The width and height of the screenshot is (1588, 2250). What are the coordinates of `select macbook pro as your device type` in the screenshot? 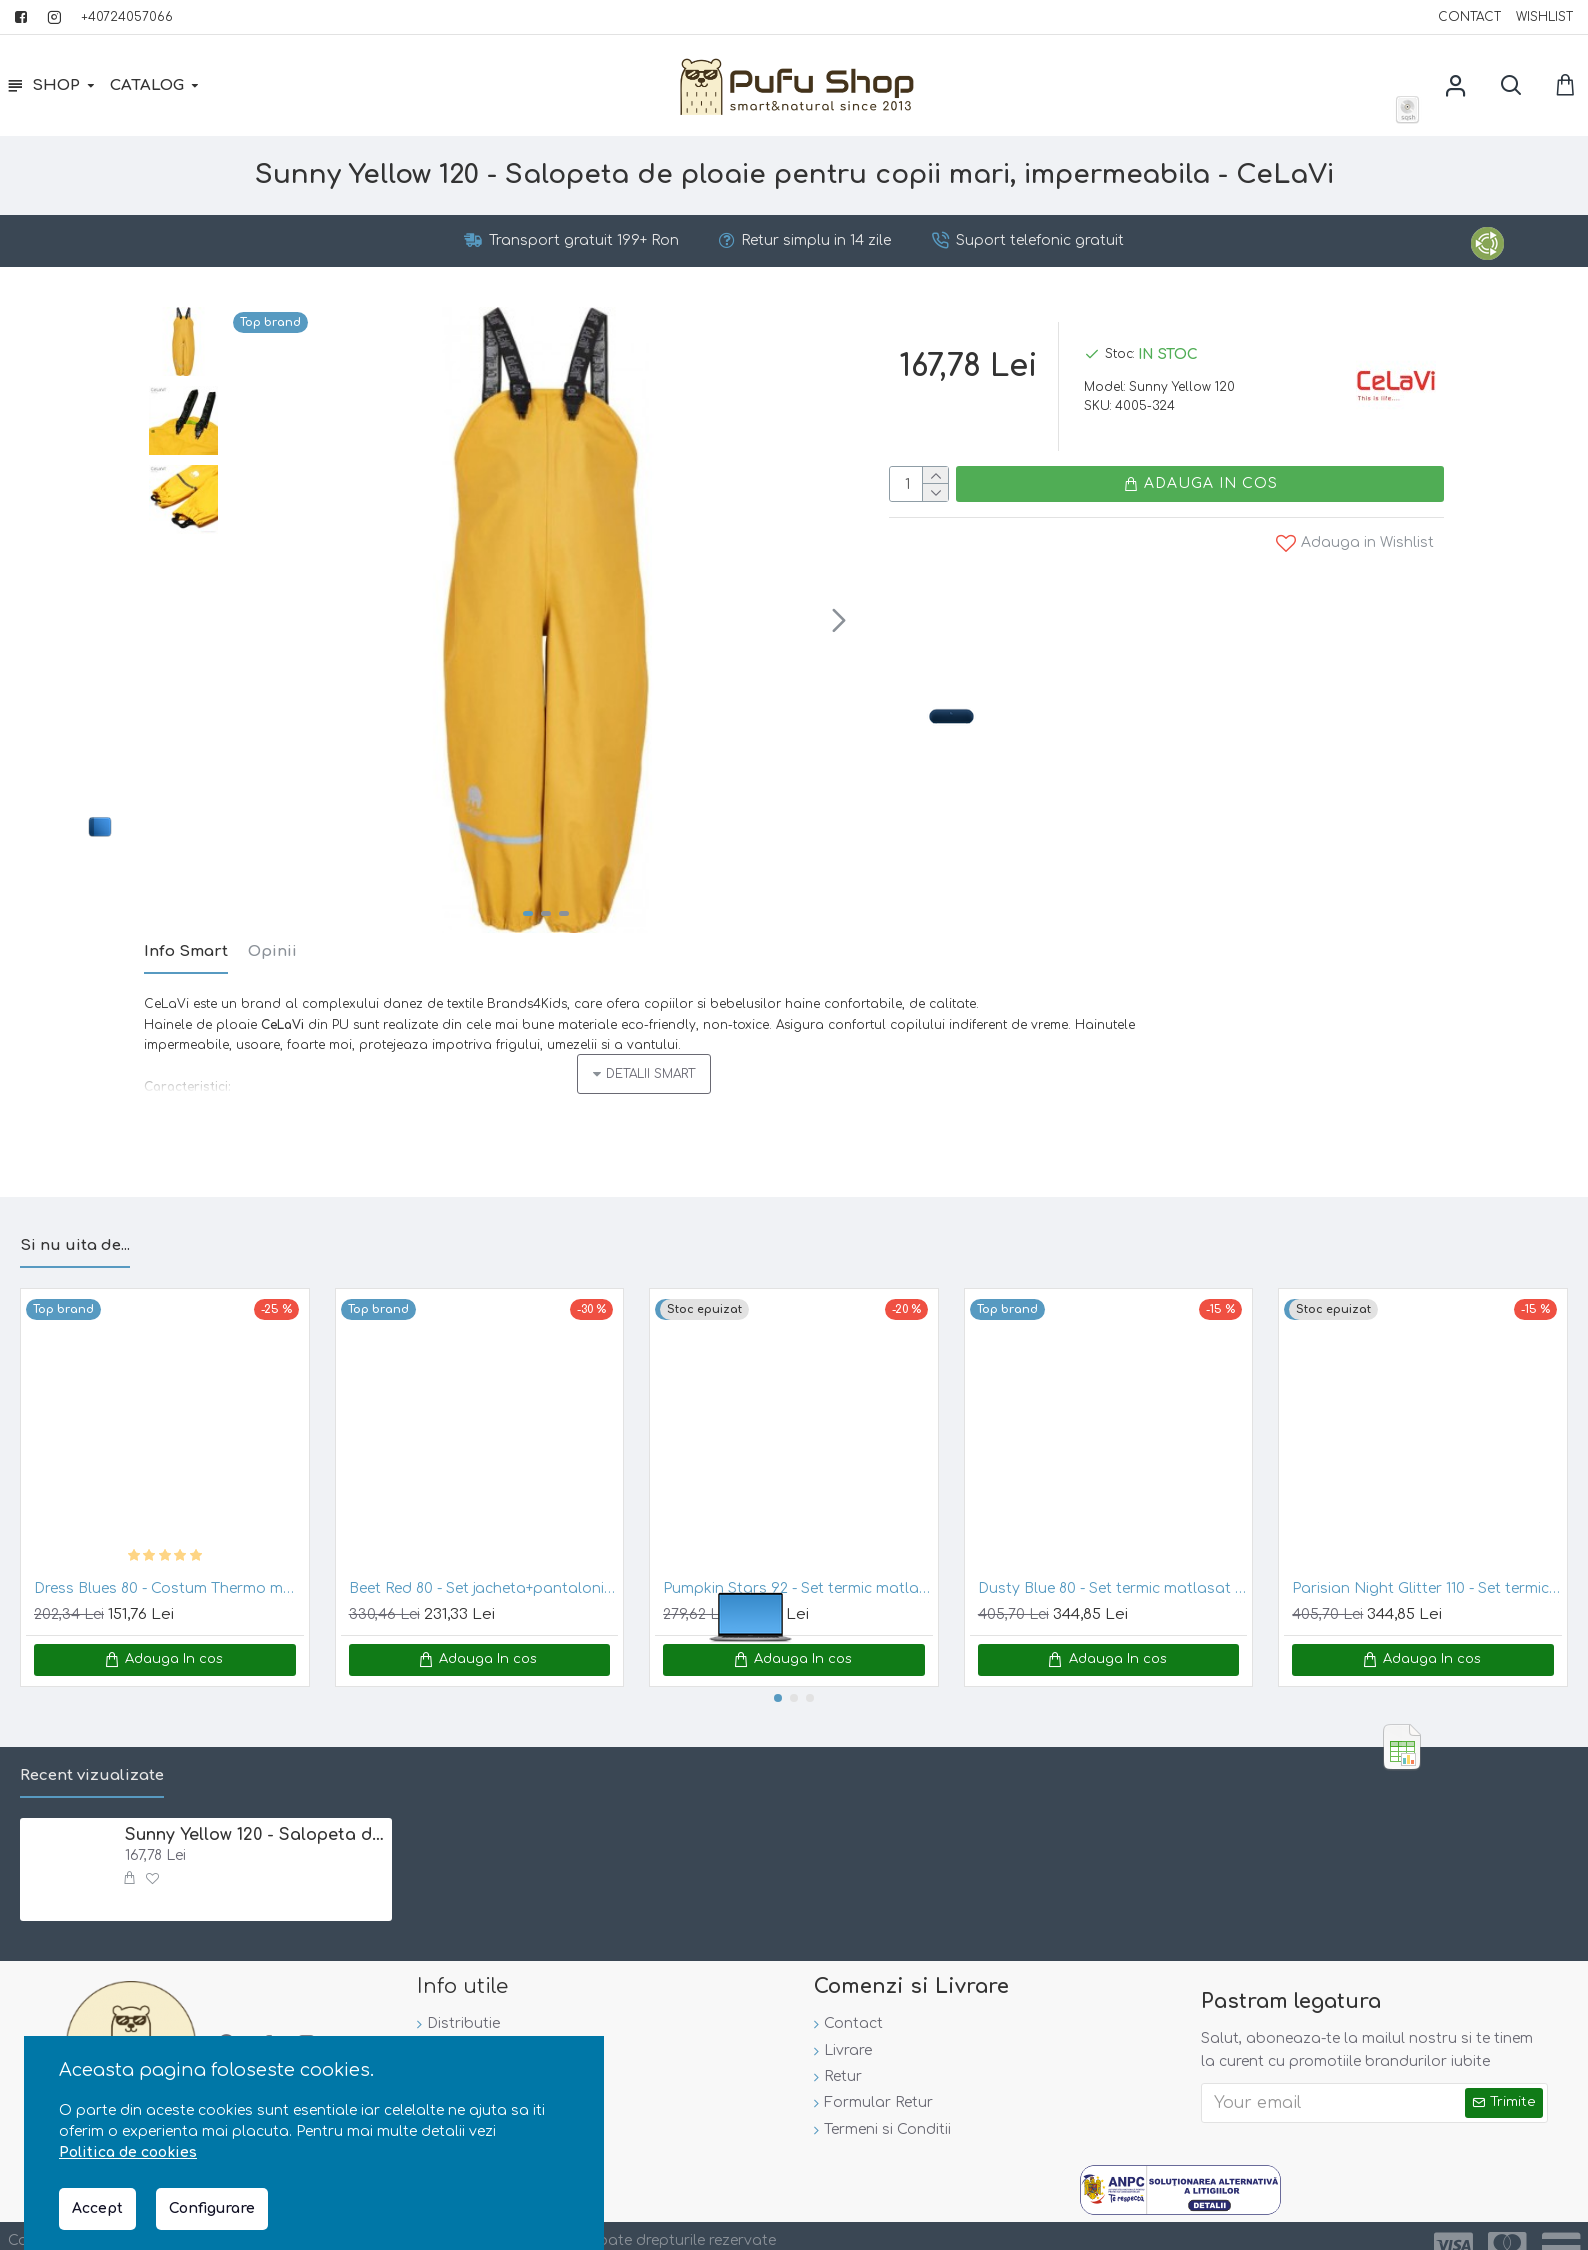 It's located at (750, 1614).